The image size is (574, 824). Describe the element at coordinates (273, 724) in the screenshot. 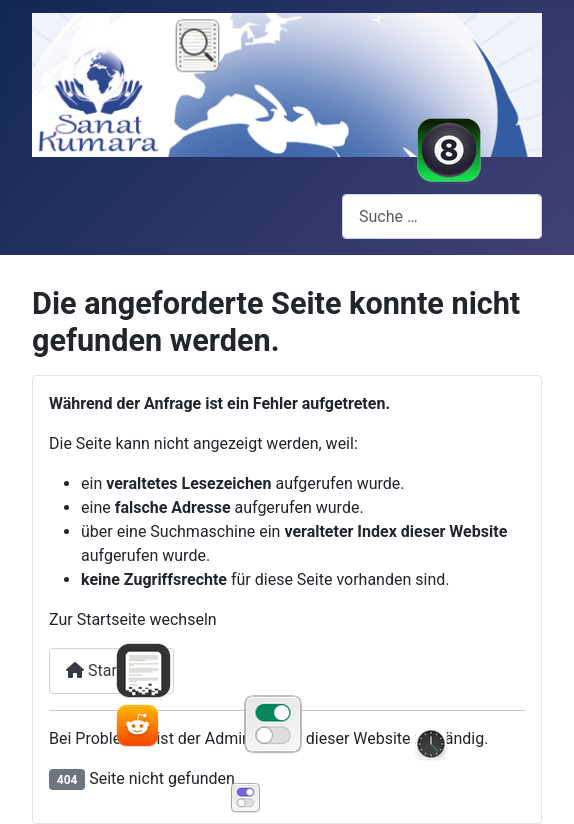

I see `open unity tweak tool to customize desktop settings` at that location.